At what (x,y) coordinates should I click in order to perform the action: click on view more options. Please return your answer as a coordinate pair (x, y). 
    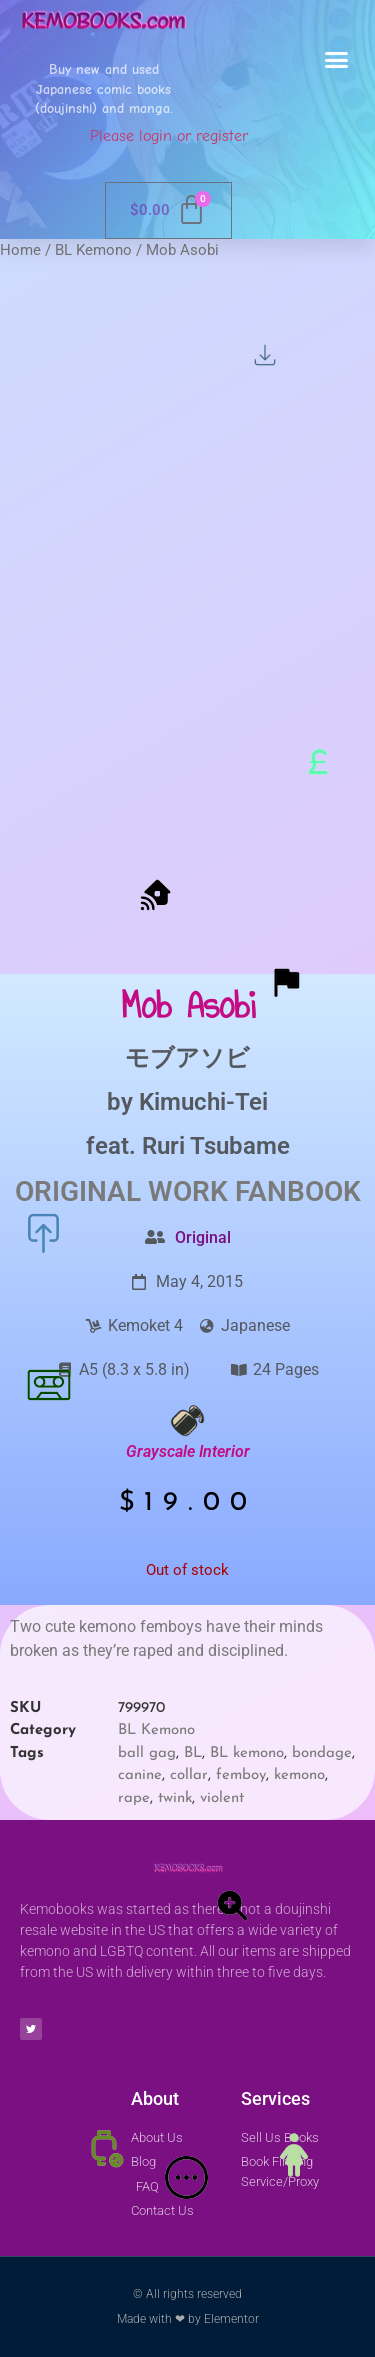
    Looking at the image, I should click on (186, 2177).